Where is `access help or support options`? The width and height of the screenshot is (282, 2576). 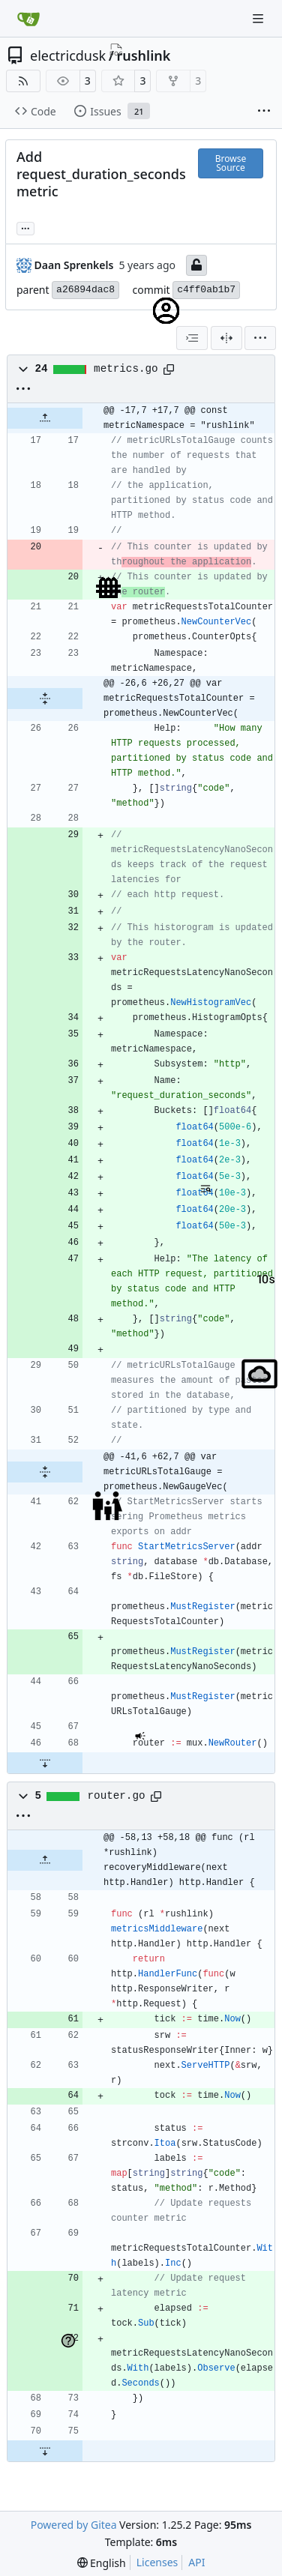
access help or support options is located at coordinates (68, 2341).